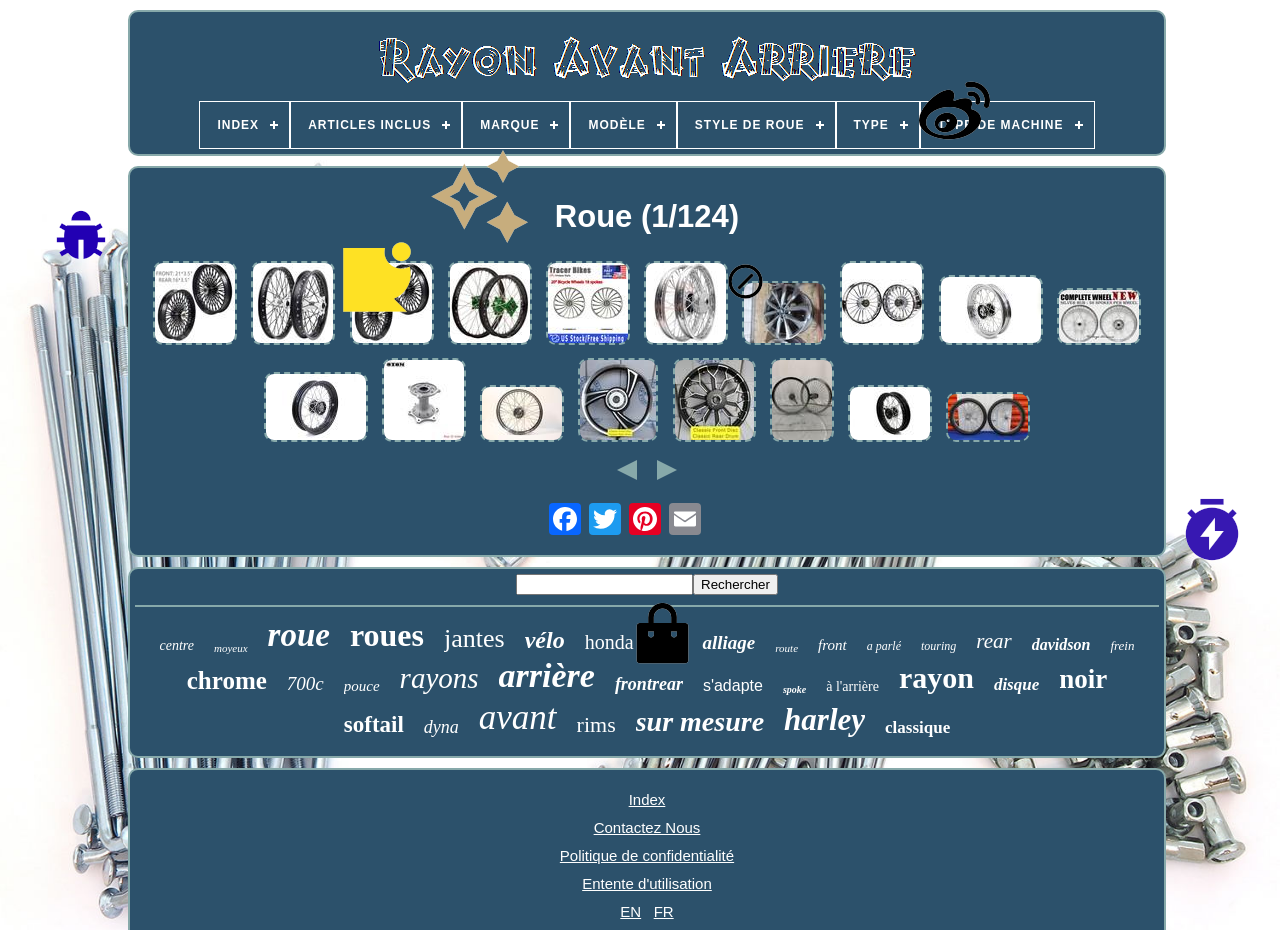 The image size is (1280, 930). What do you see at coordinates (1212, 531) in the screenshot?
I see `start a quick timer or speed countdown` at bounding box center [1212, 531].